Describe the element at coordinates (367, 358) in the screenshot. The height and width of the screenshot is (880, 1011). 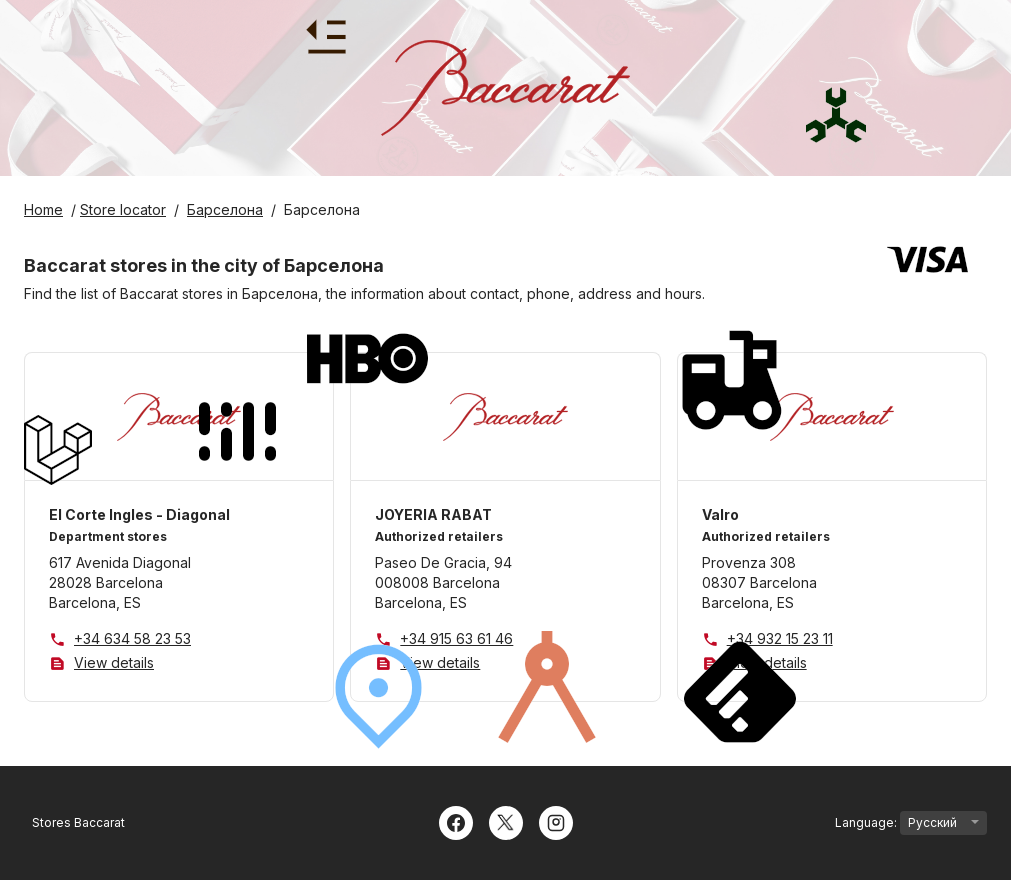
I see `open the HBO streaming app` at that location.